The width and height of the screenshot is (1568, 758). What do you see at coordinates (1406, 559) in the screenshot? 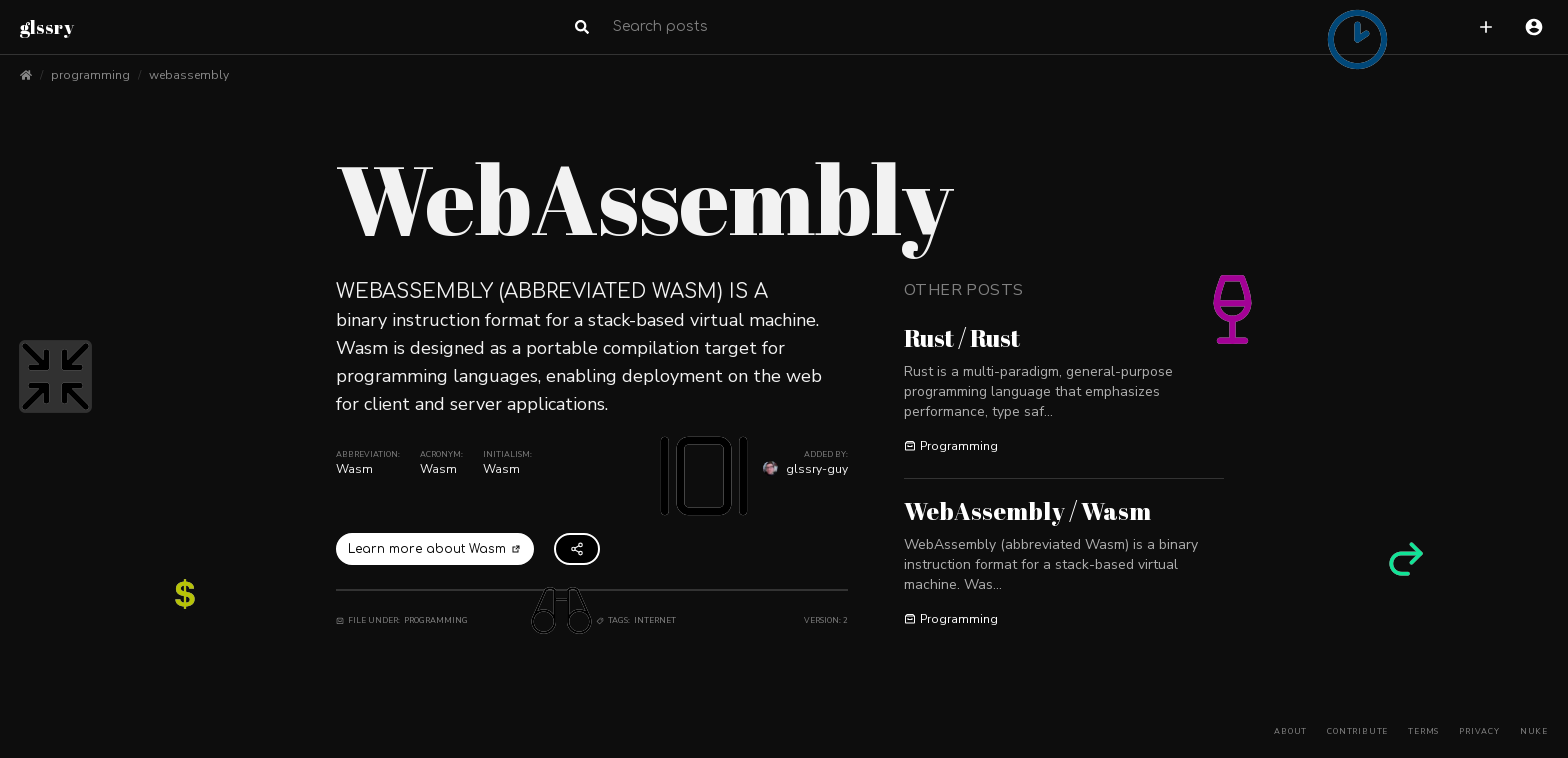
I see `redo the last undone action` at bounding box center [1406, 559].